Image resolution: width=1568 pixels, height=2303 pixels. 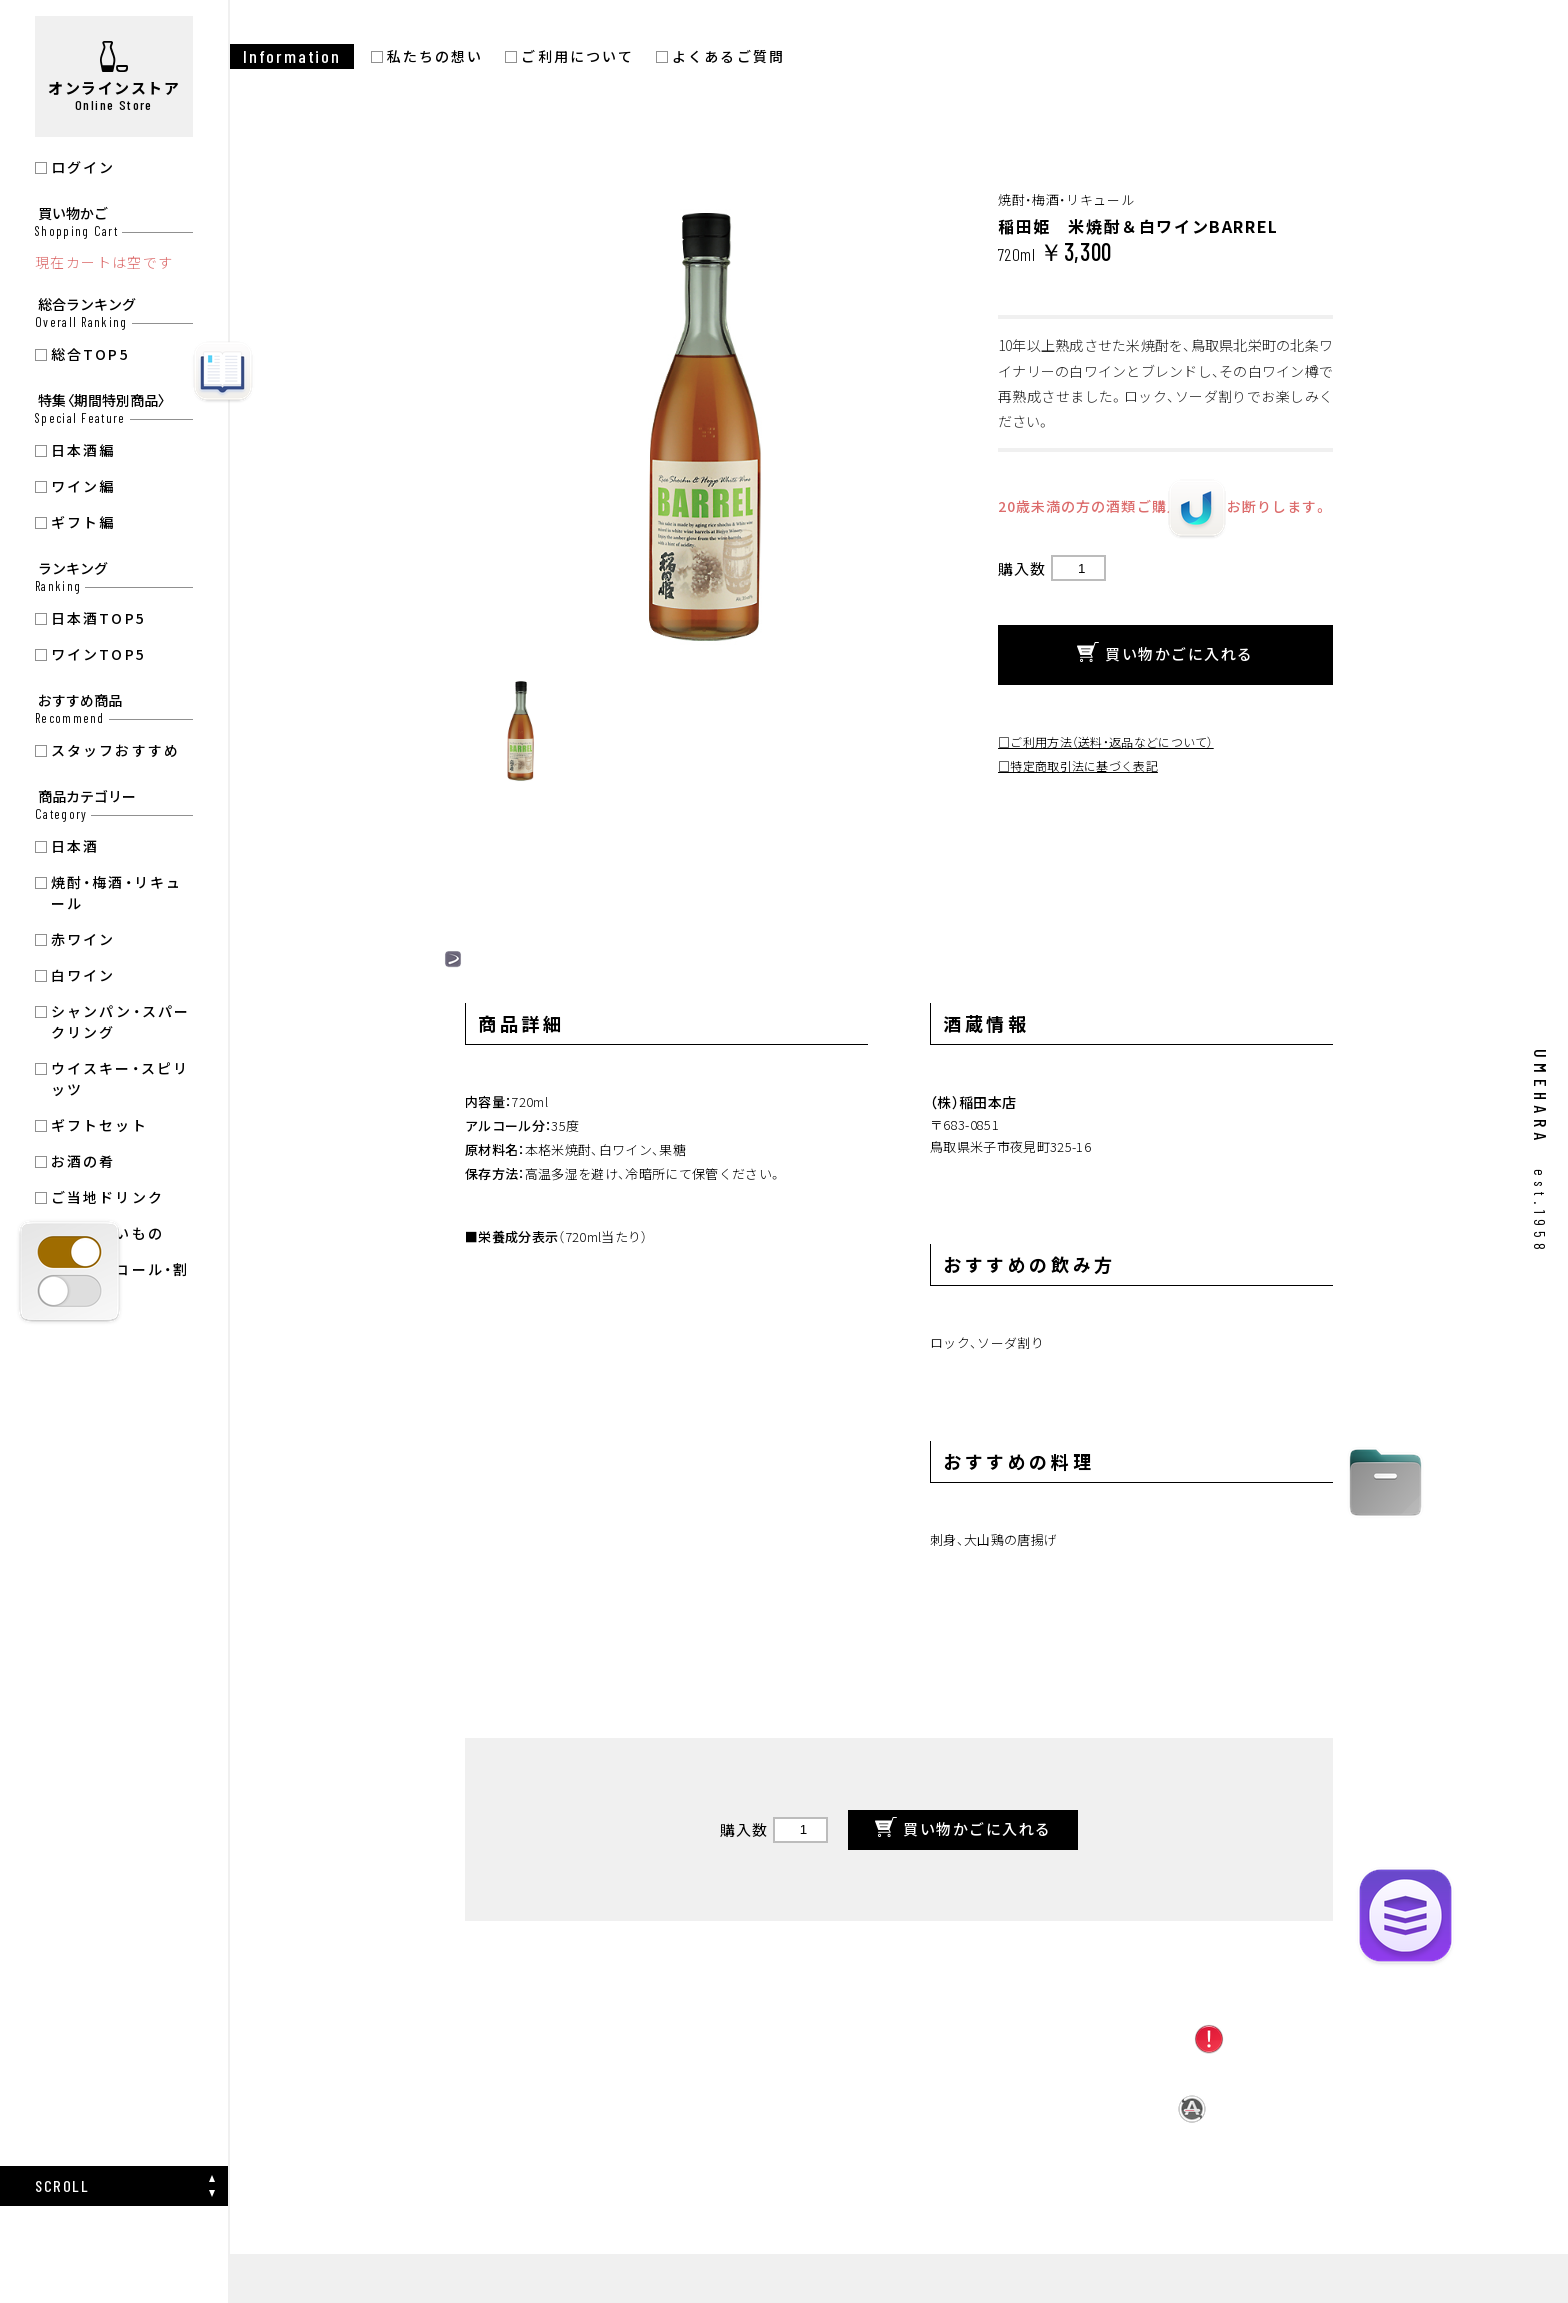 I want to click on launch ulauncher application, so click(x=1197, y=508).